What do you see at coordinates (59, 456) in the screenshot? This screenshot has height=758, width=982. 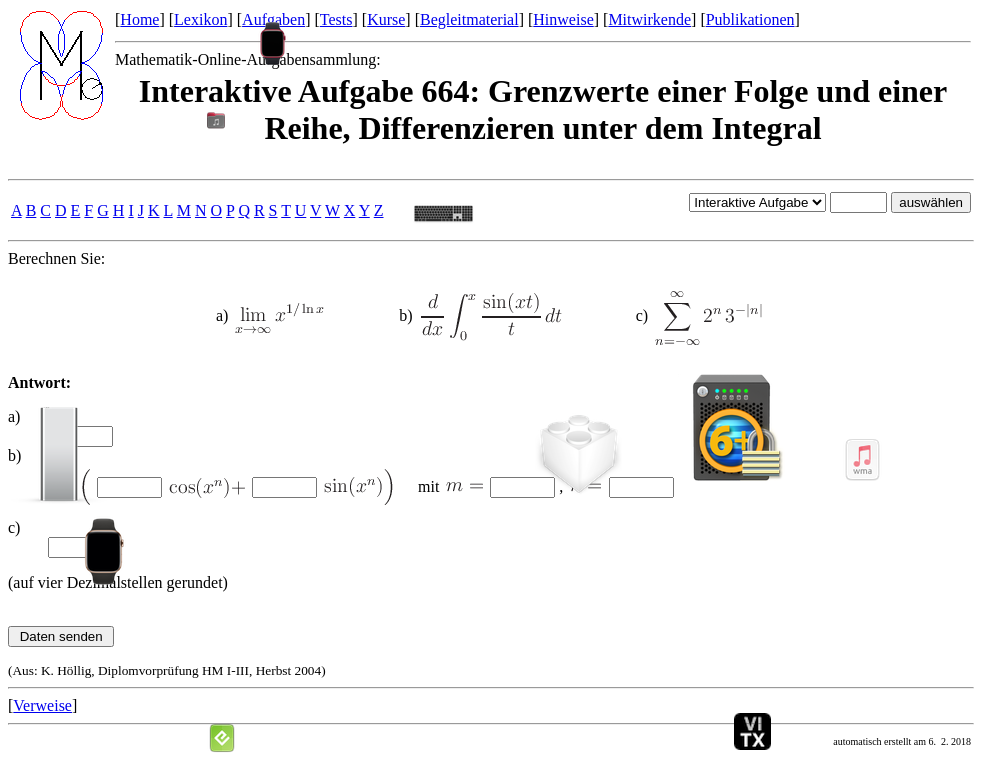 I see `iPod nano device connected` at bounding box center [59, 456].